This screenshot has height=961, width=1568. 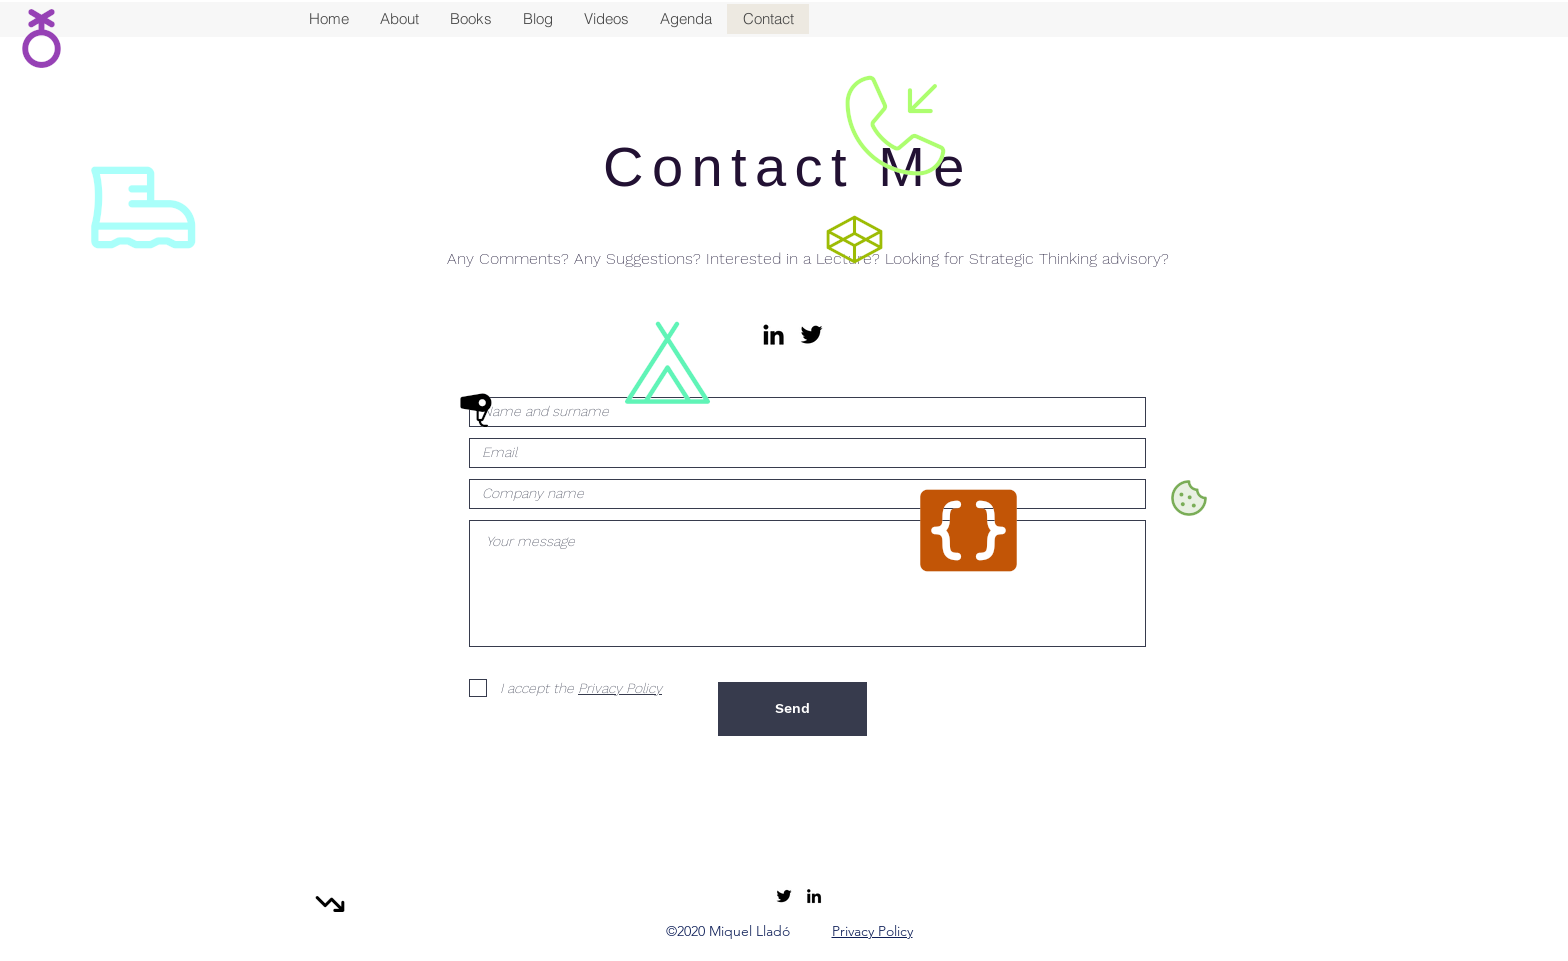 What do you see at coordinates (667, 367) in the screenshot?
I see `view camping or outdoor accommodations` at bounding box center [667, 367].